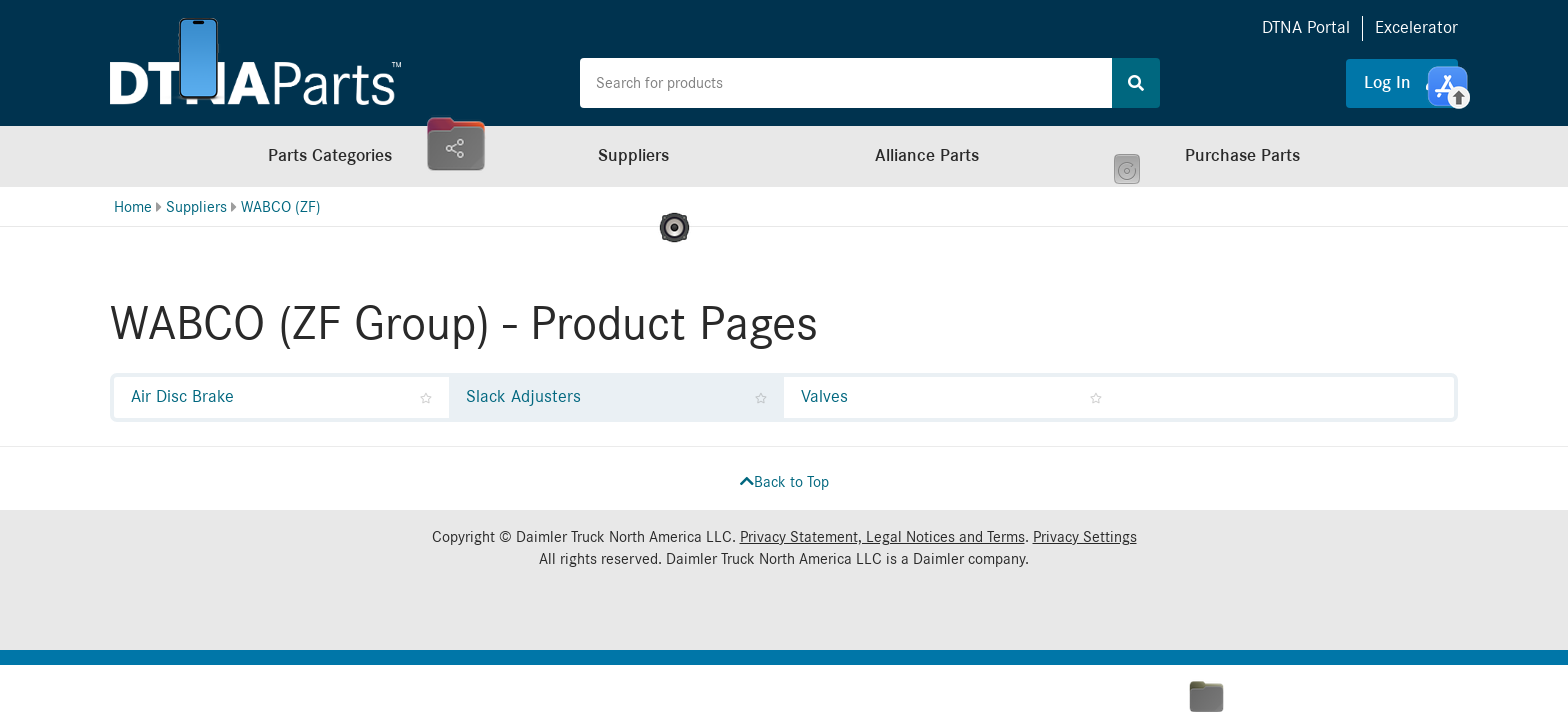 The height and width of the screenshot is (720, 1568). Describe the element at coordinates (1127, 169) in the screenshot. I see `access hard drive storage` at that location.